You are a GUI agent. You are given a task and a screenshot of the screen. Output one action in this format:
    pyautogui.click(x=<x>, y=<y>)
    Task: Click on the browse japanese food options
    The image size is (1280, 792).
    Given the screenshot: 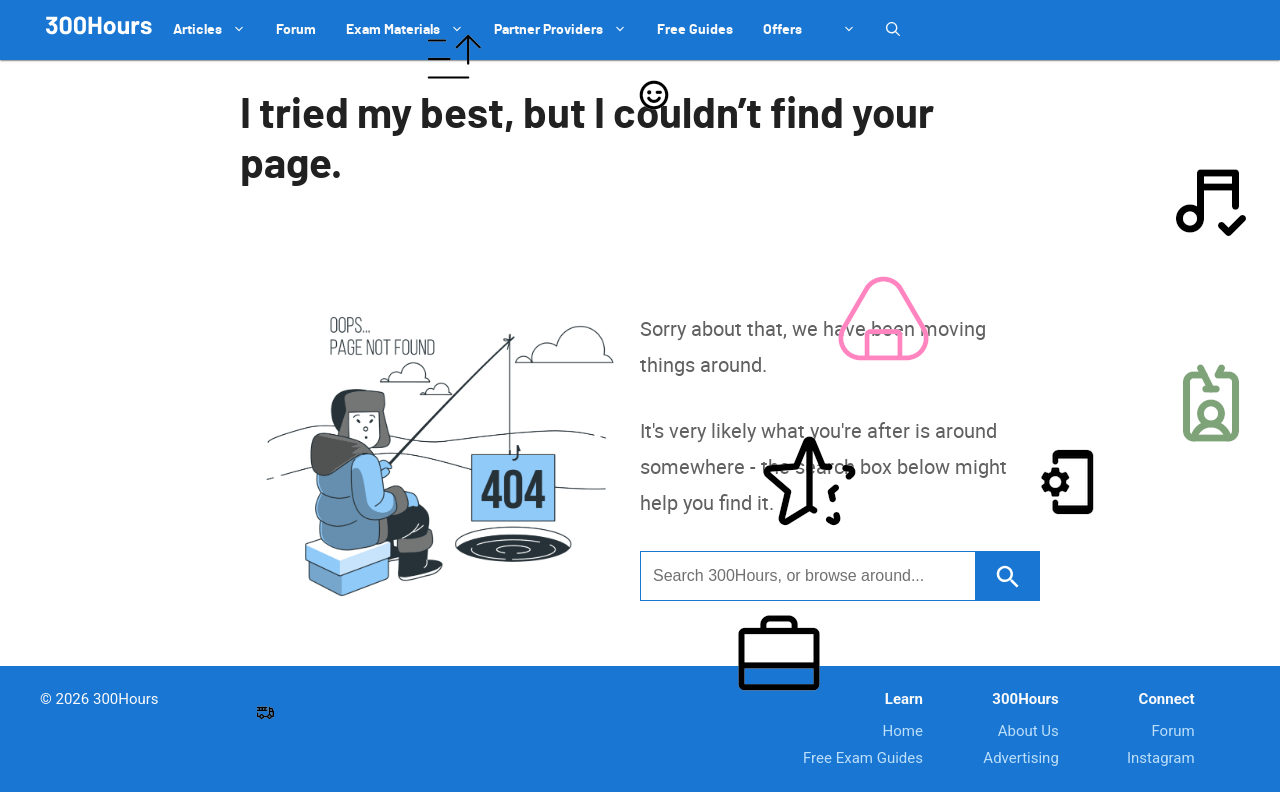 What is the action you would take?
    pyautogui.click(x=883, y=318)
    